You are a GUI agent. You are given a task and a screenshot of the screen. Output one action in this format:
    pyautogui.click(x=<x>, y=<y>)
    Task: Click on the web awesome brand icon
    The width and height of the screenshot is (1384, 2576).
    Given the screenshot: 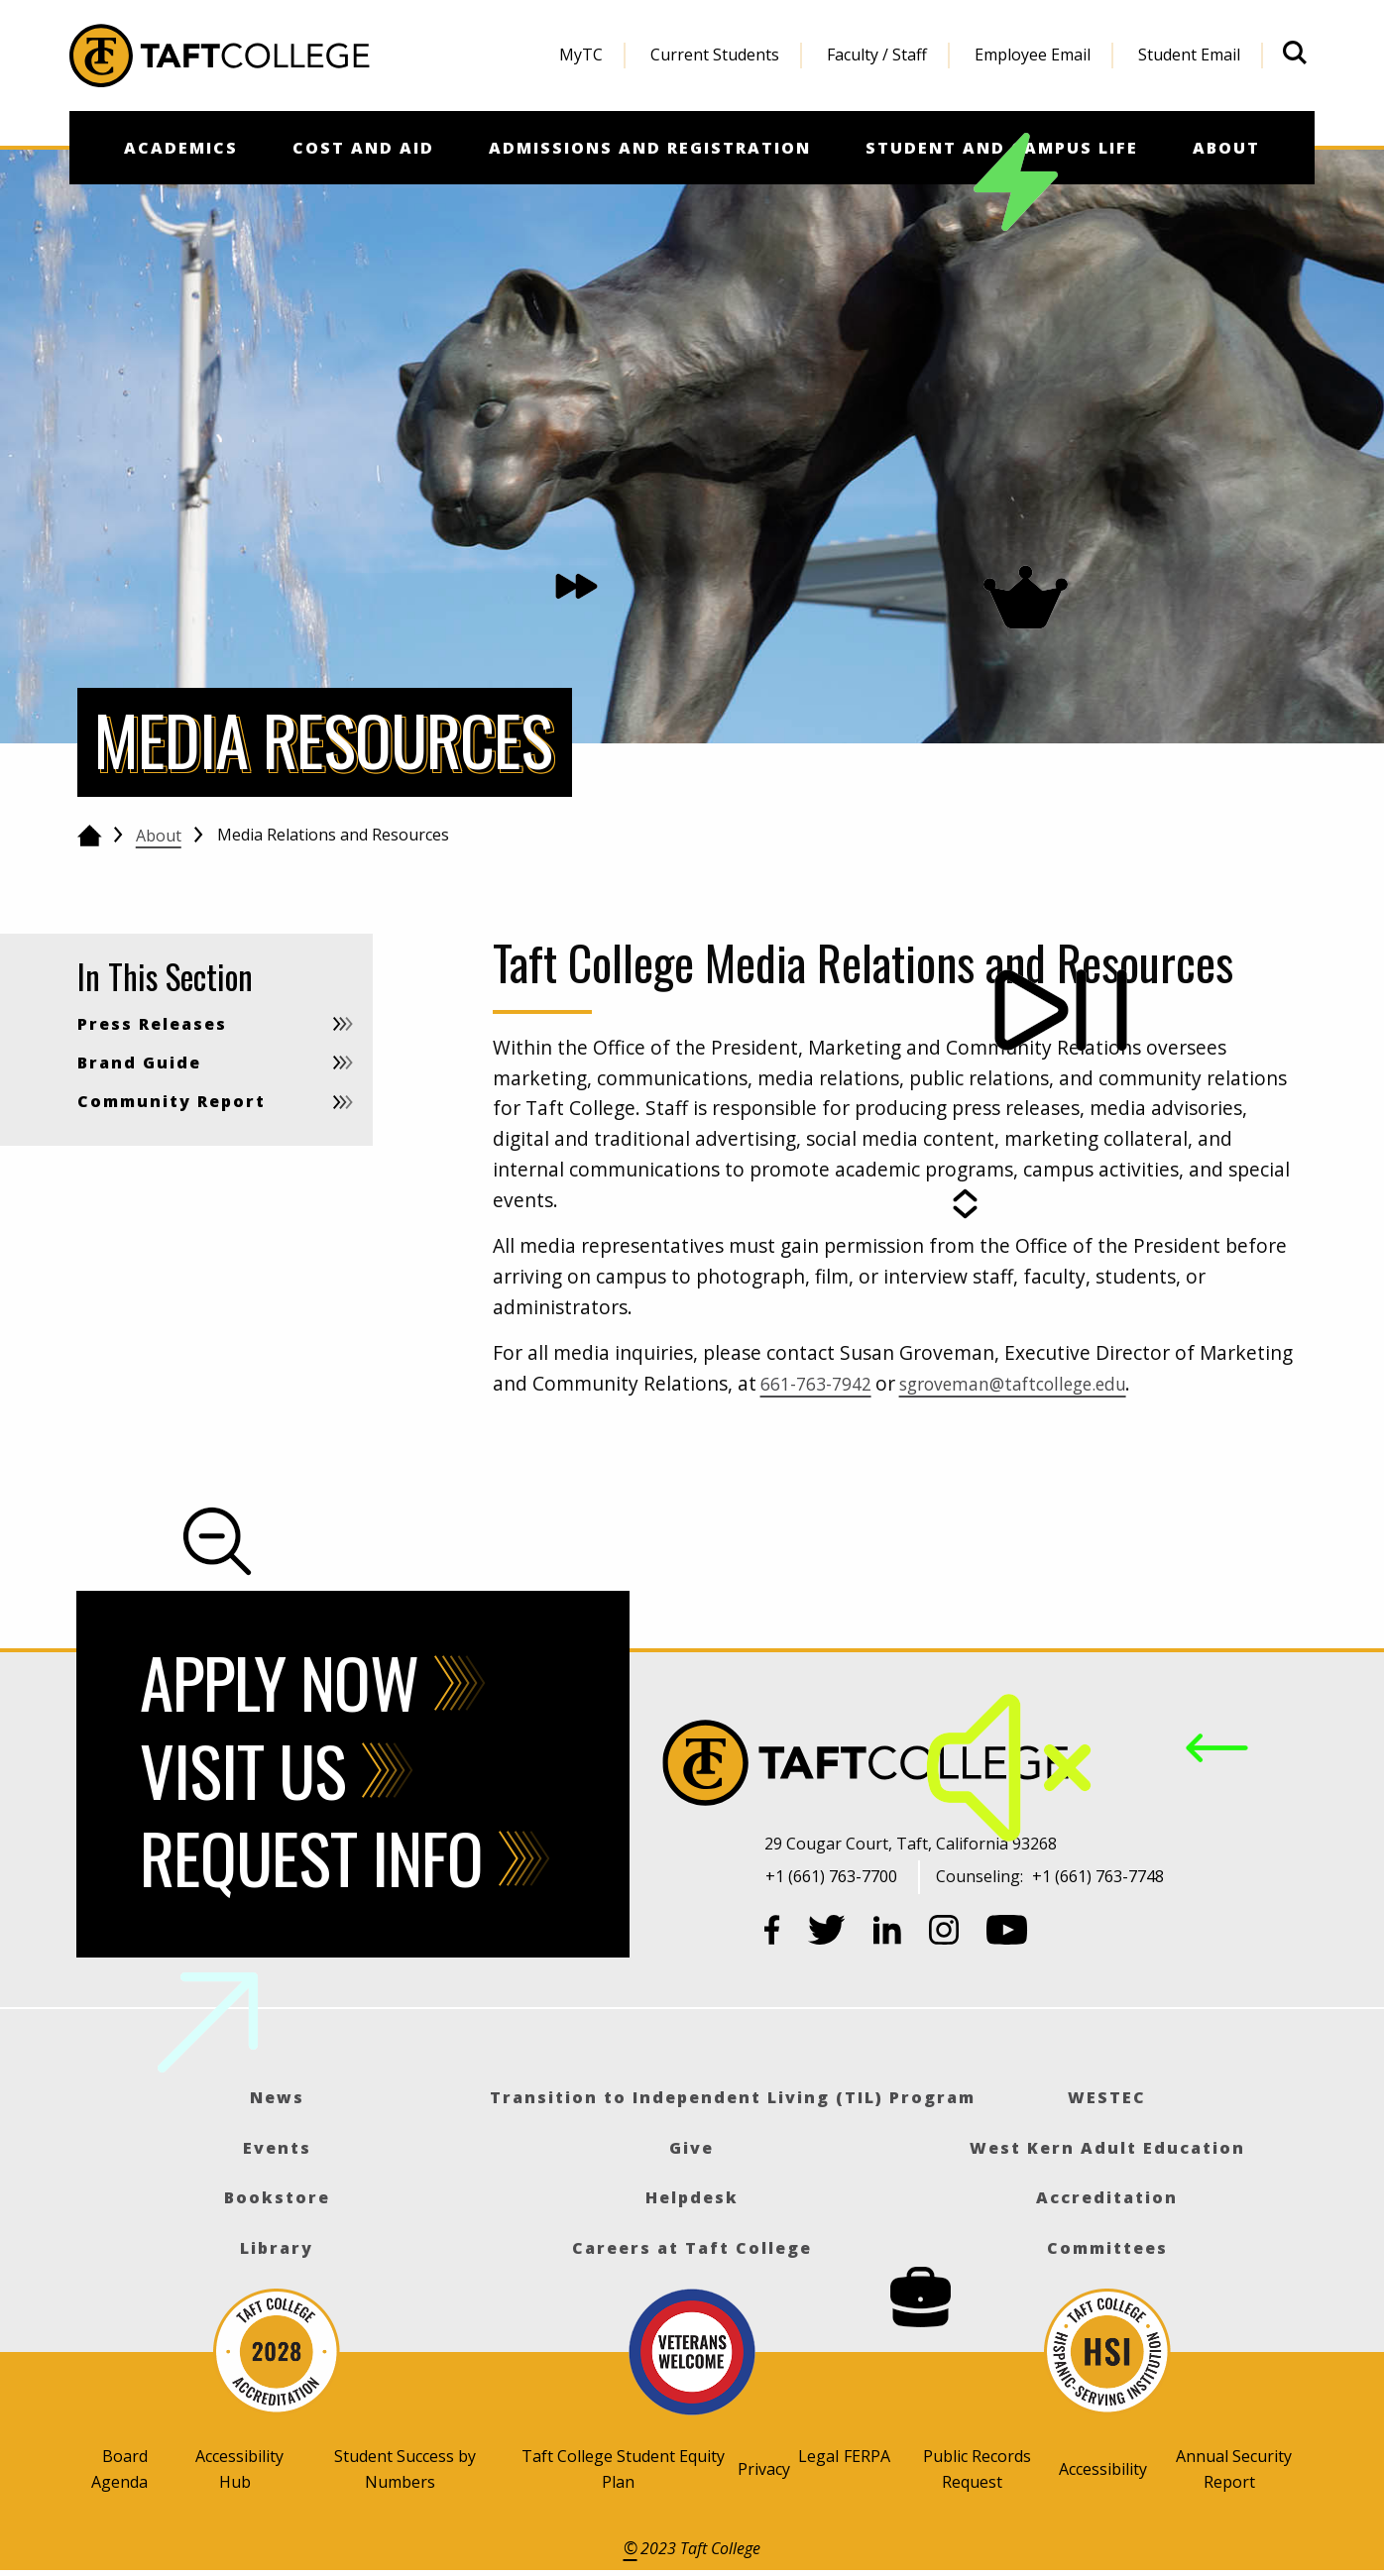 What is the action you would take?
    pyautogui.click(x=1025, y=599)
    